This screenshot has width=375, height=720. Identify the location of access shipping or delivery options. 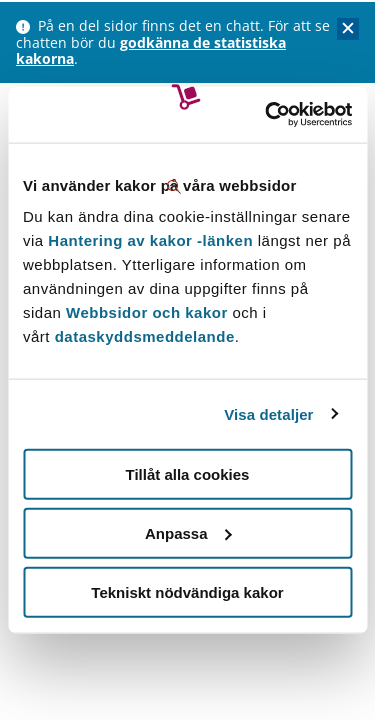
(186, 97).